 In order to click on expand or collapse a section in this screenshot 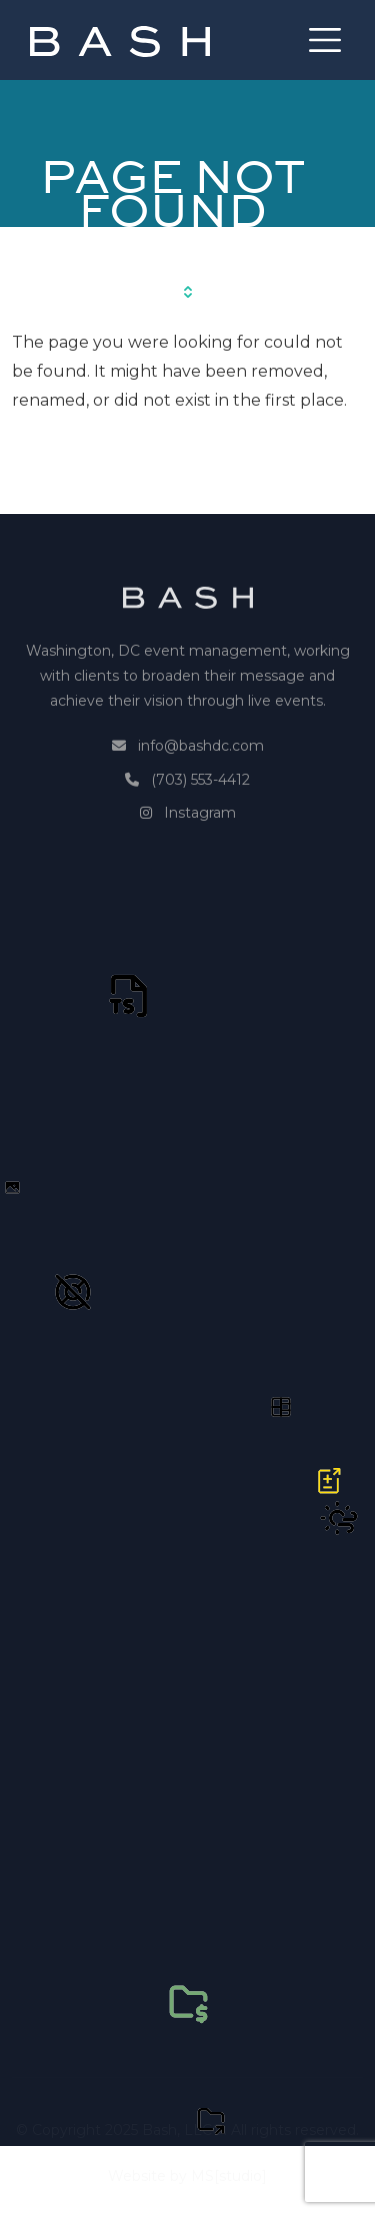, I will do `click(188, 292)`.